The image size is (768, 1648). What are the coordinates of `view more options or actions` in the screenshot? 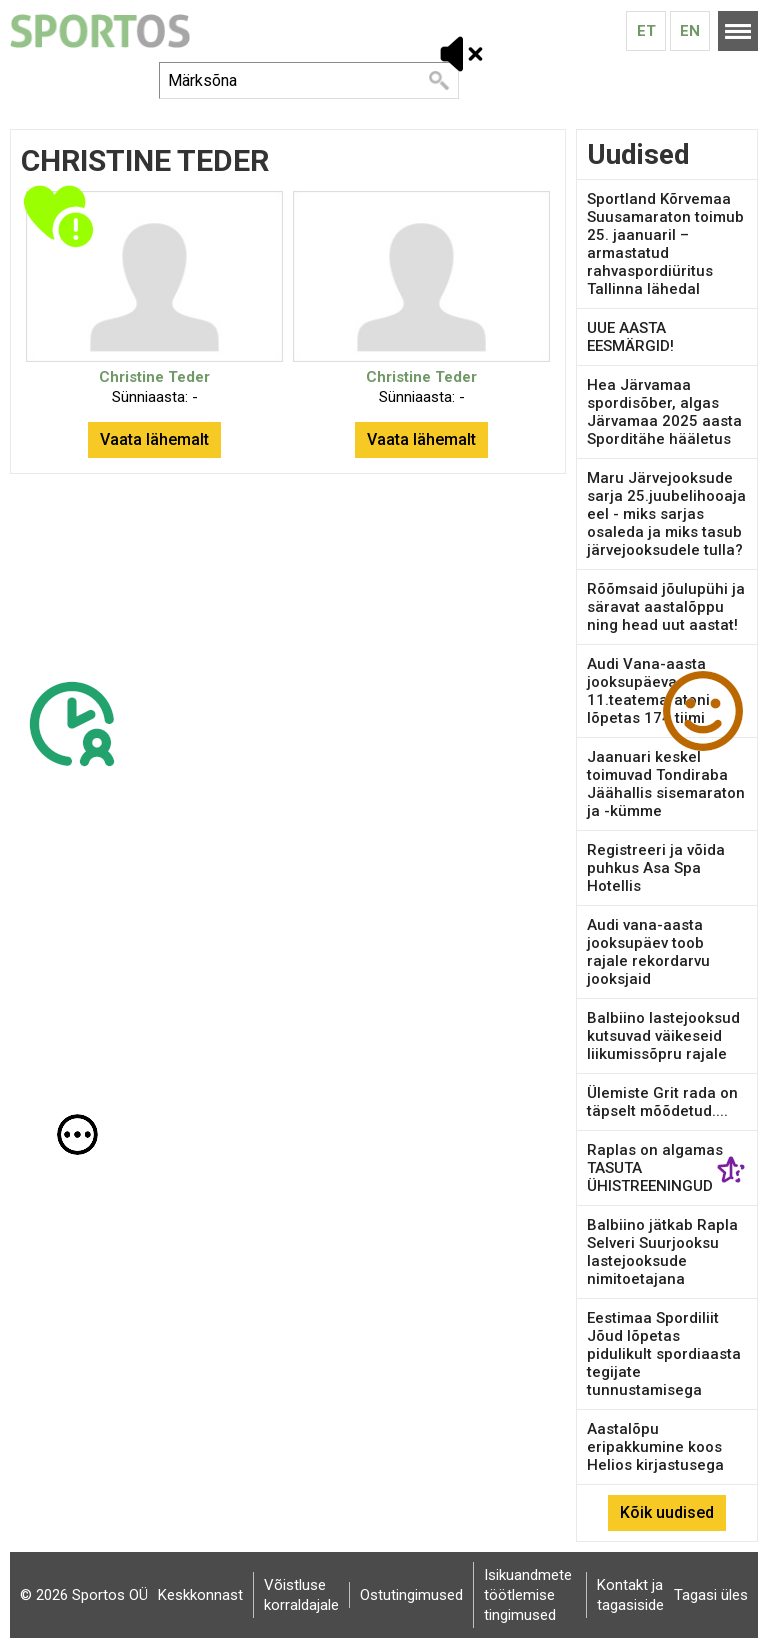 It's located at (77, 1134).